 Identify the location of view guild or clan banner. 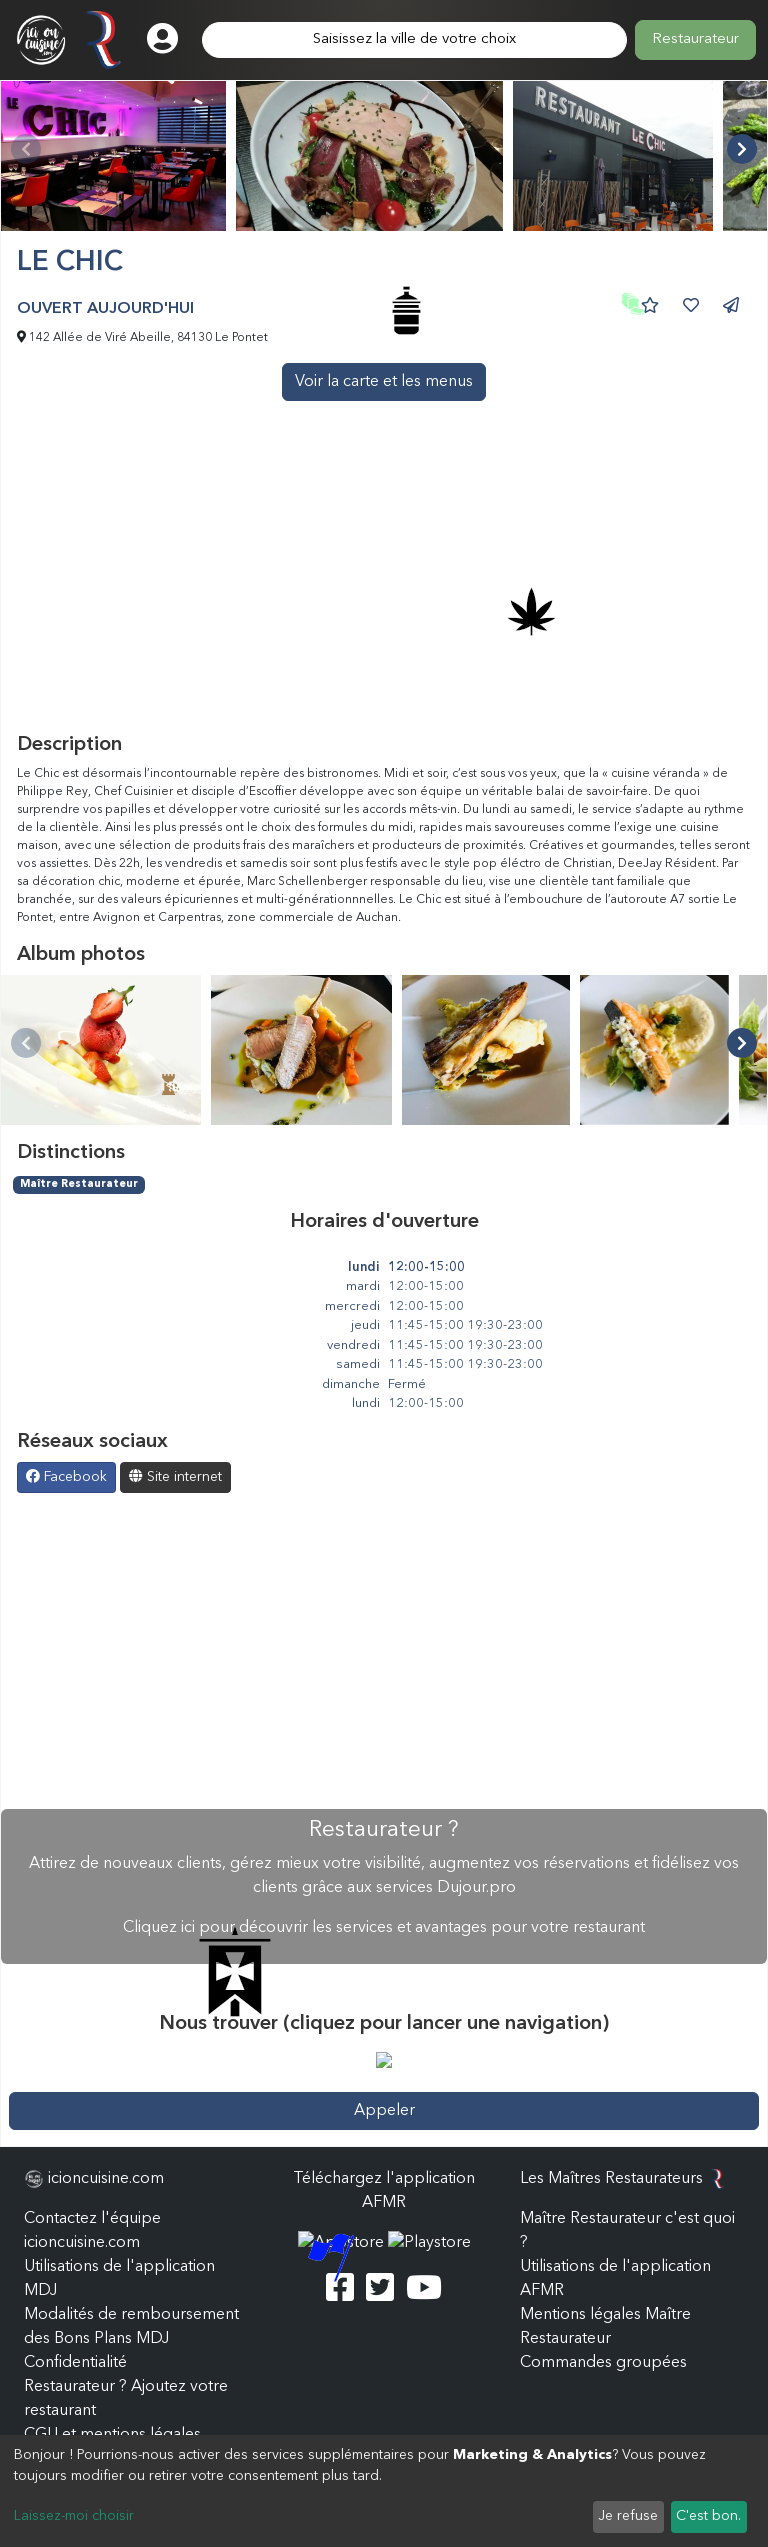
(235, 1971).